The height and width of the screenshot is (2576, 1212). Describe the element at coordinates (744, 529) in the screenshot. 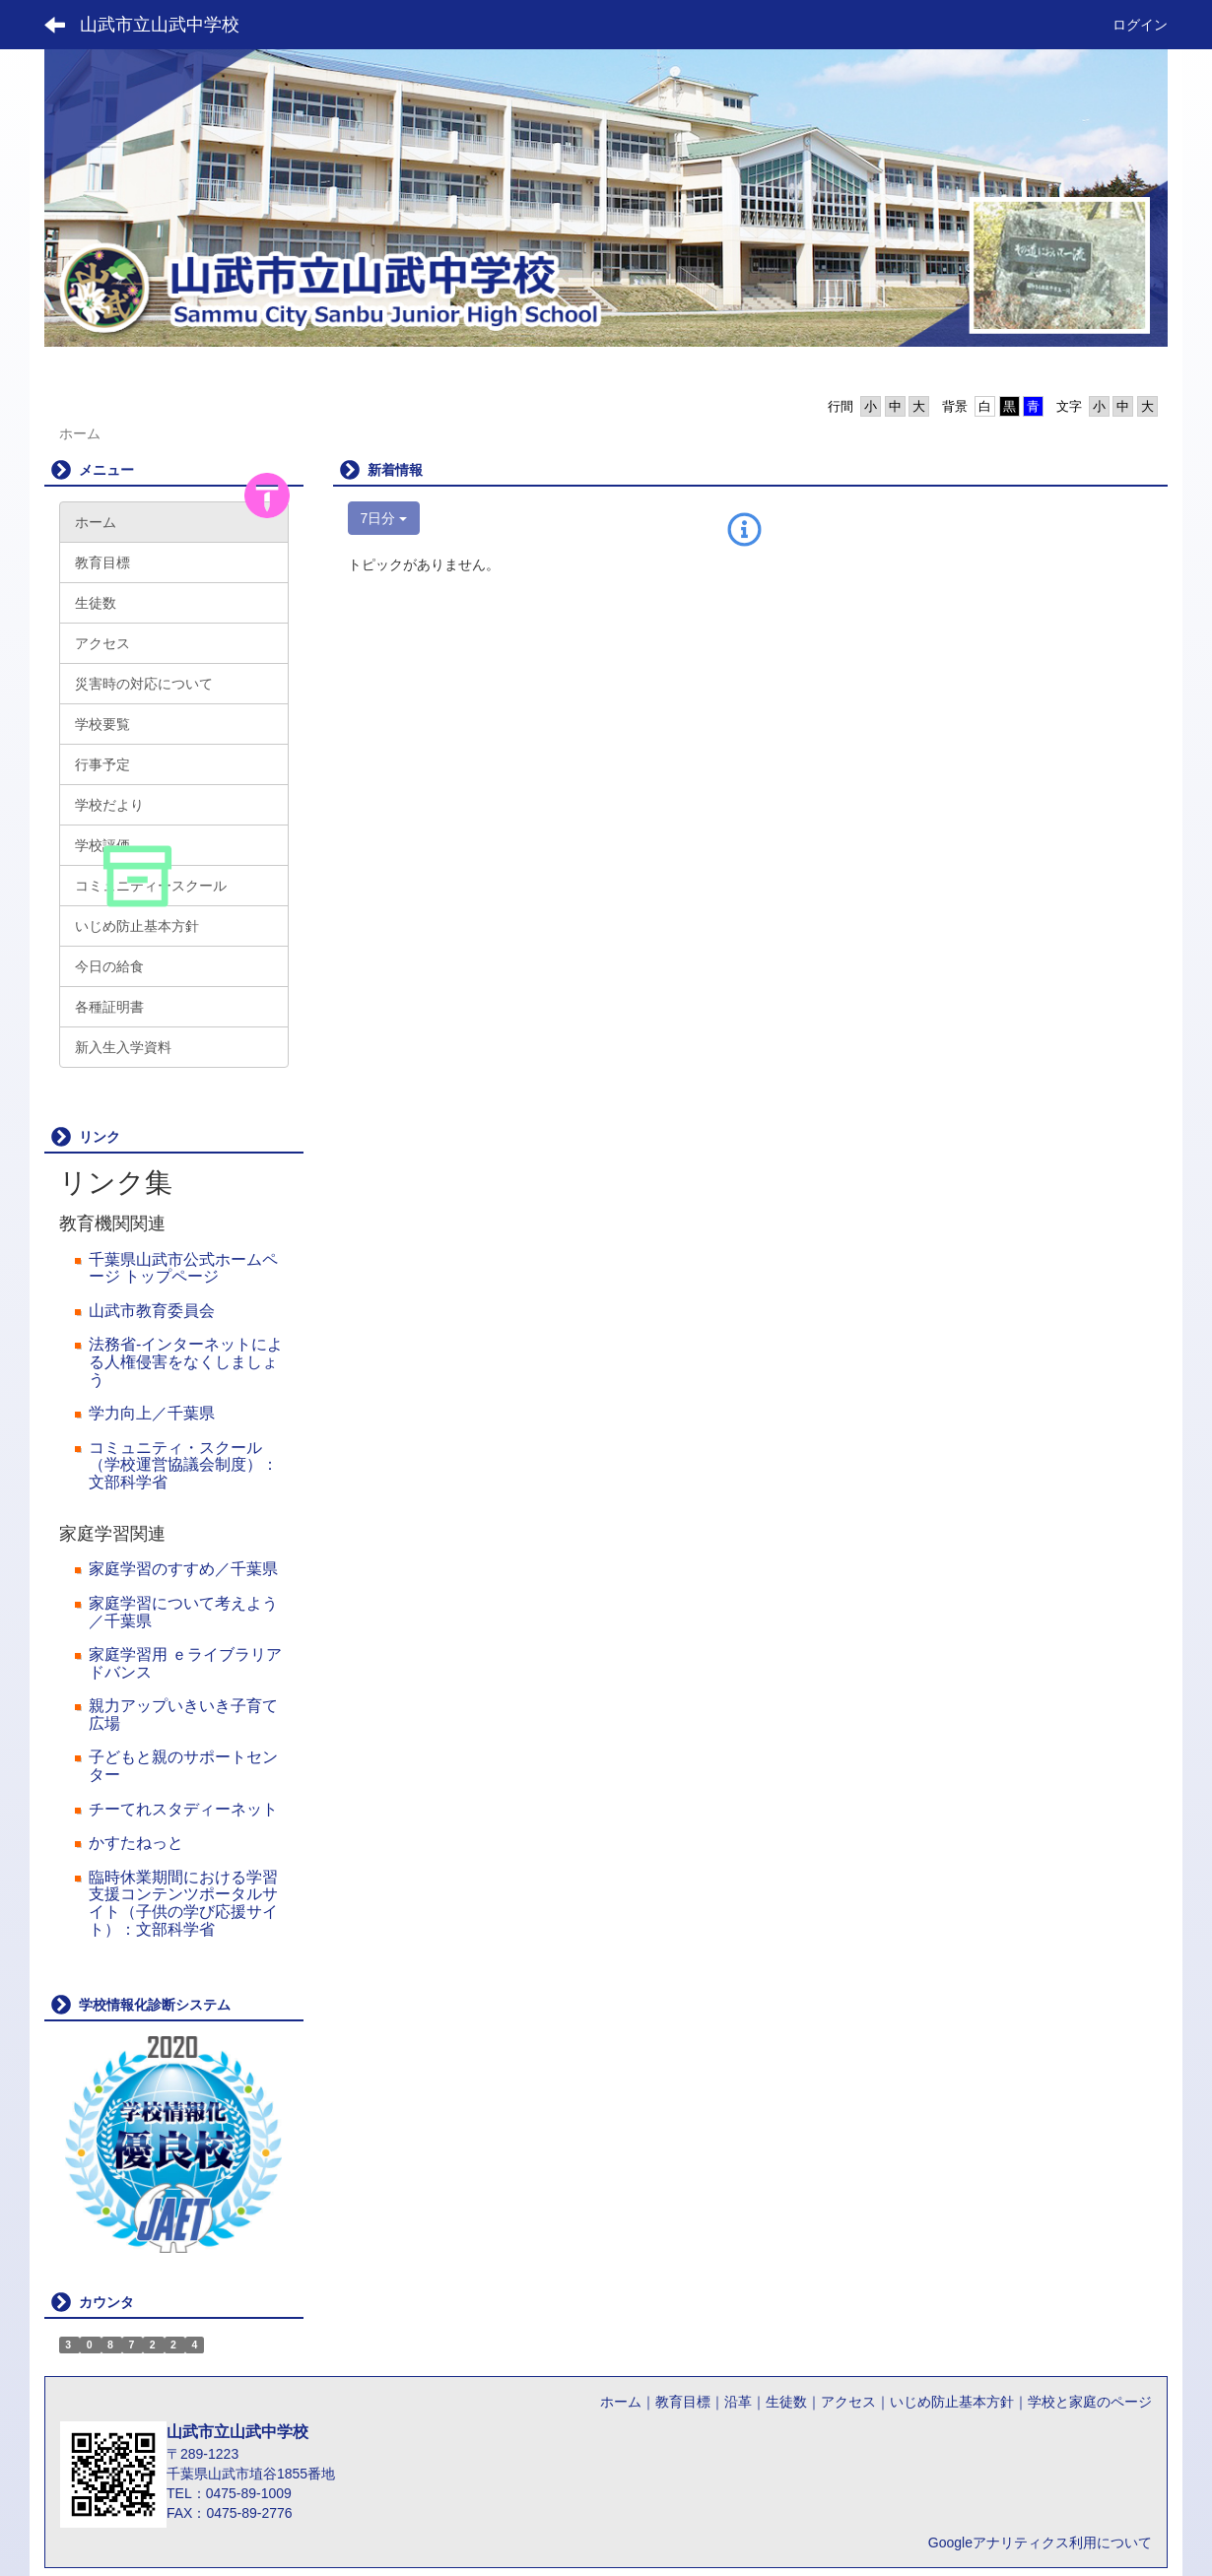

I see `view more information or details` at that location.